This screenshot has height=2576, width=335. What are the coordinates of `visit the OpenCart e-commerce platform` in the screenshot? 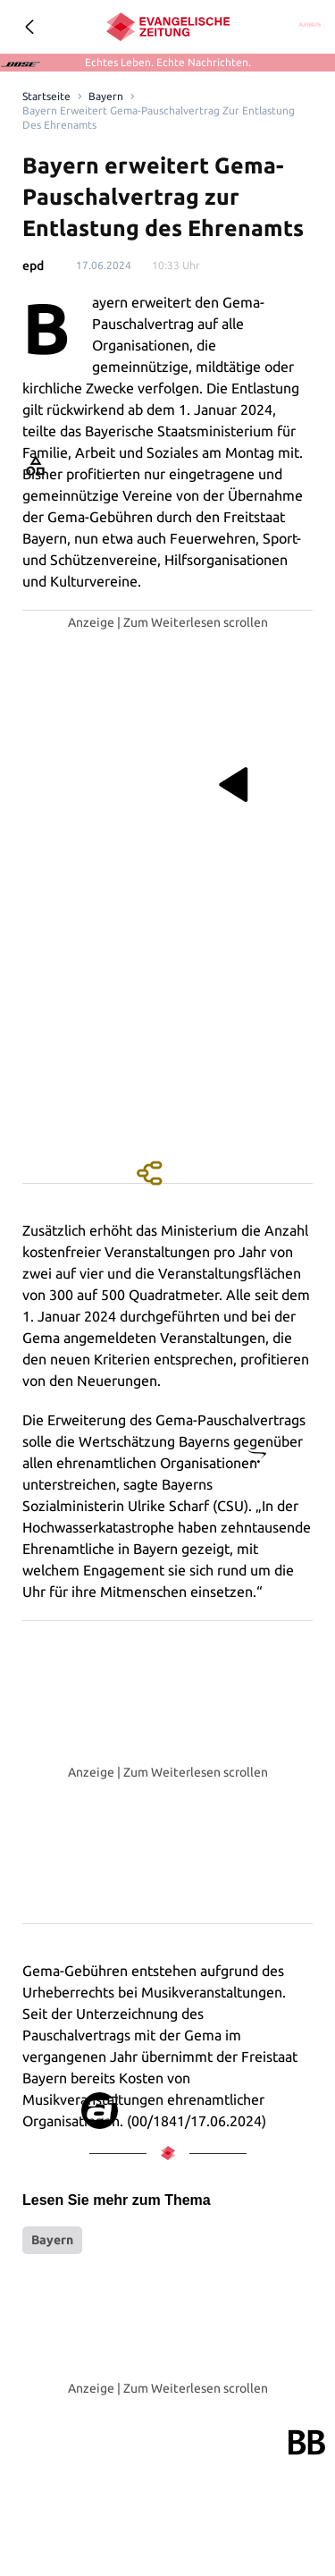 It's located at (256, 1456).